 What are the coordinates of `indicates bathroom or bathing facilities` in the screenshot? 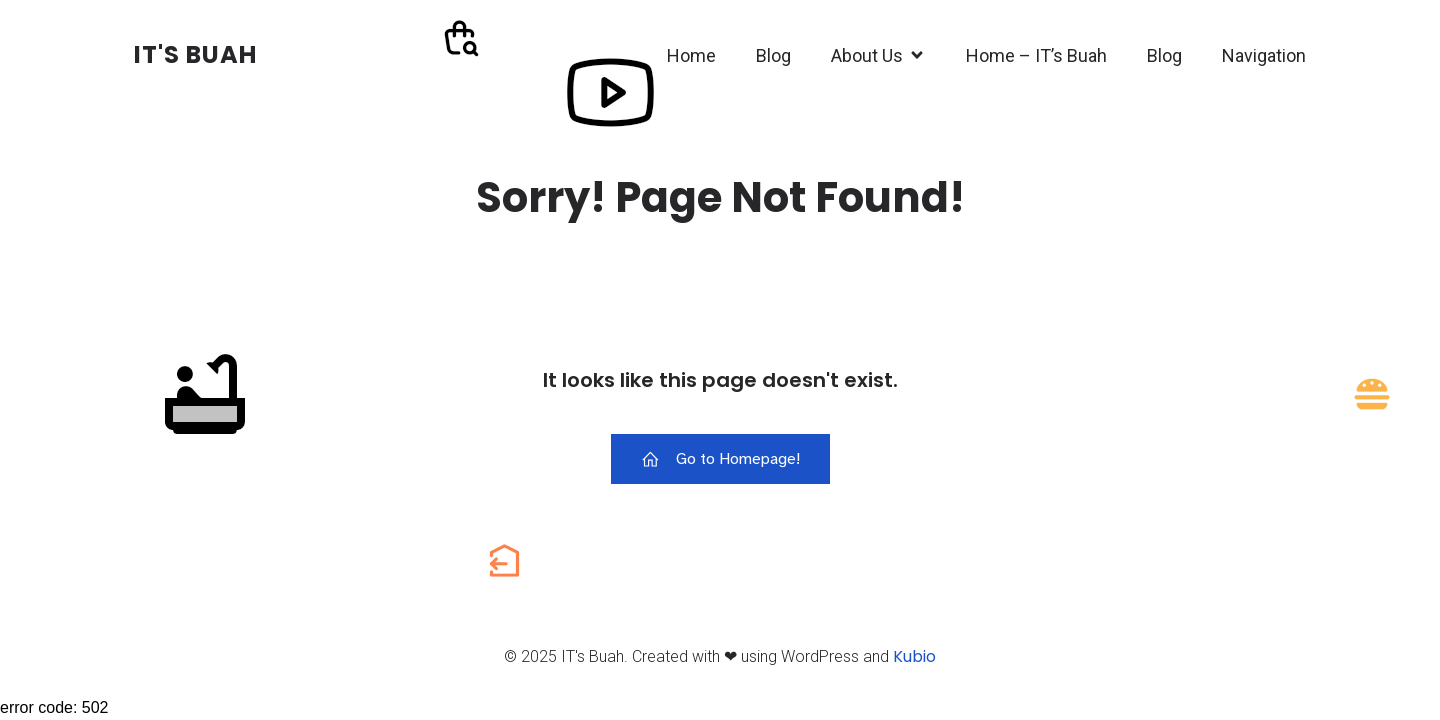 It's located at (205, 394).